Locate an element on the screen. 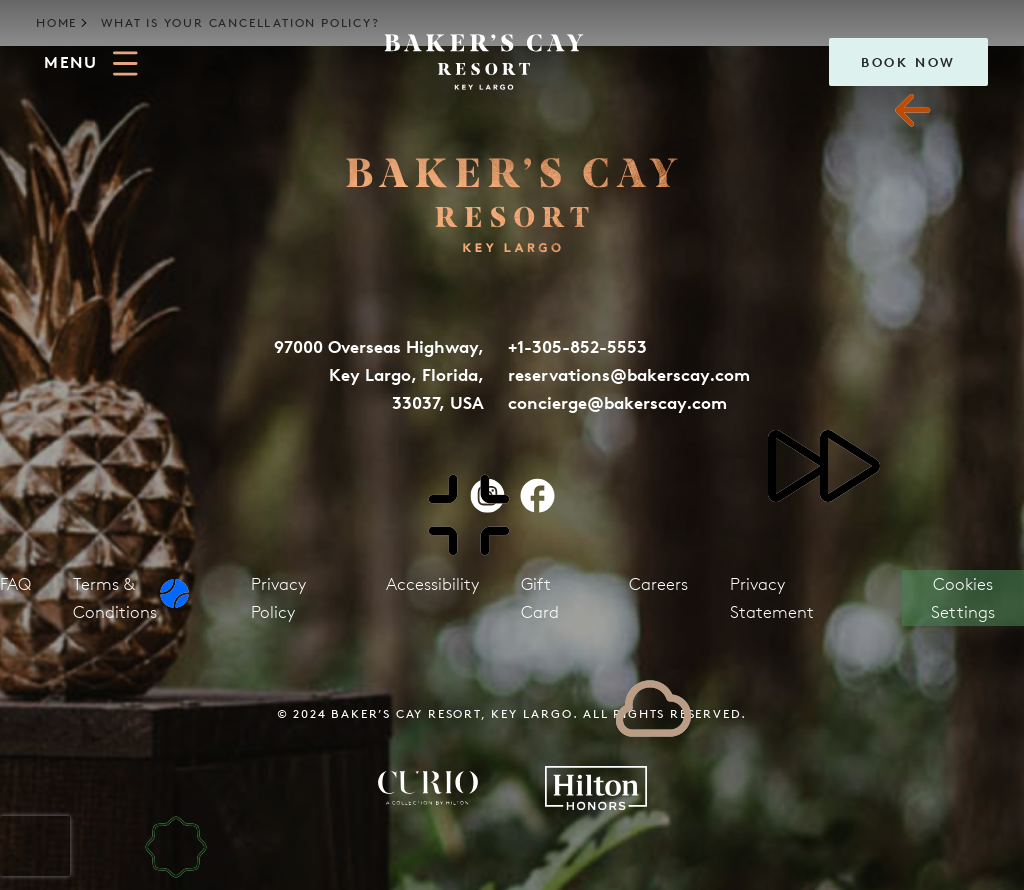 This screenshot has height=890, width=1024. go back to the previous page is located at coordinates (914, 111).